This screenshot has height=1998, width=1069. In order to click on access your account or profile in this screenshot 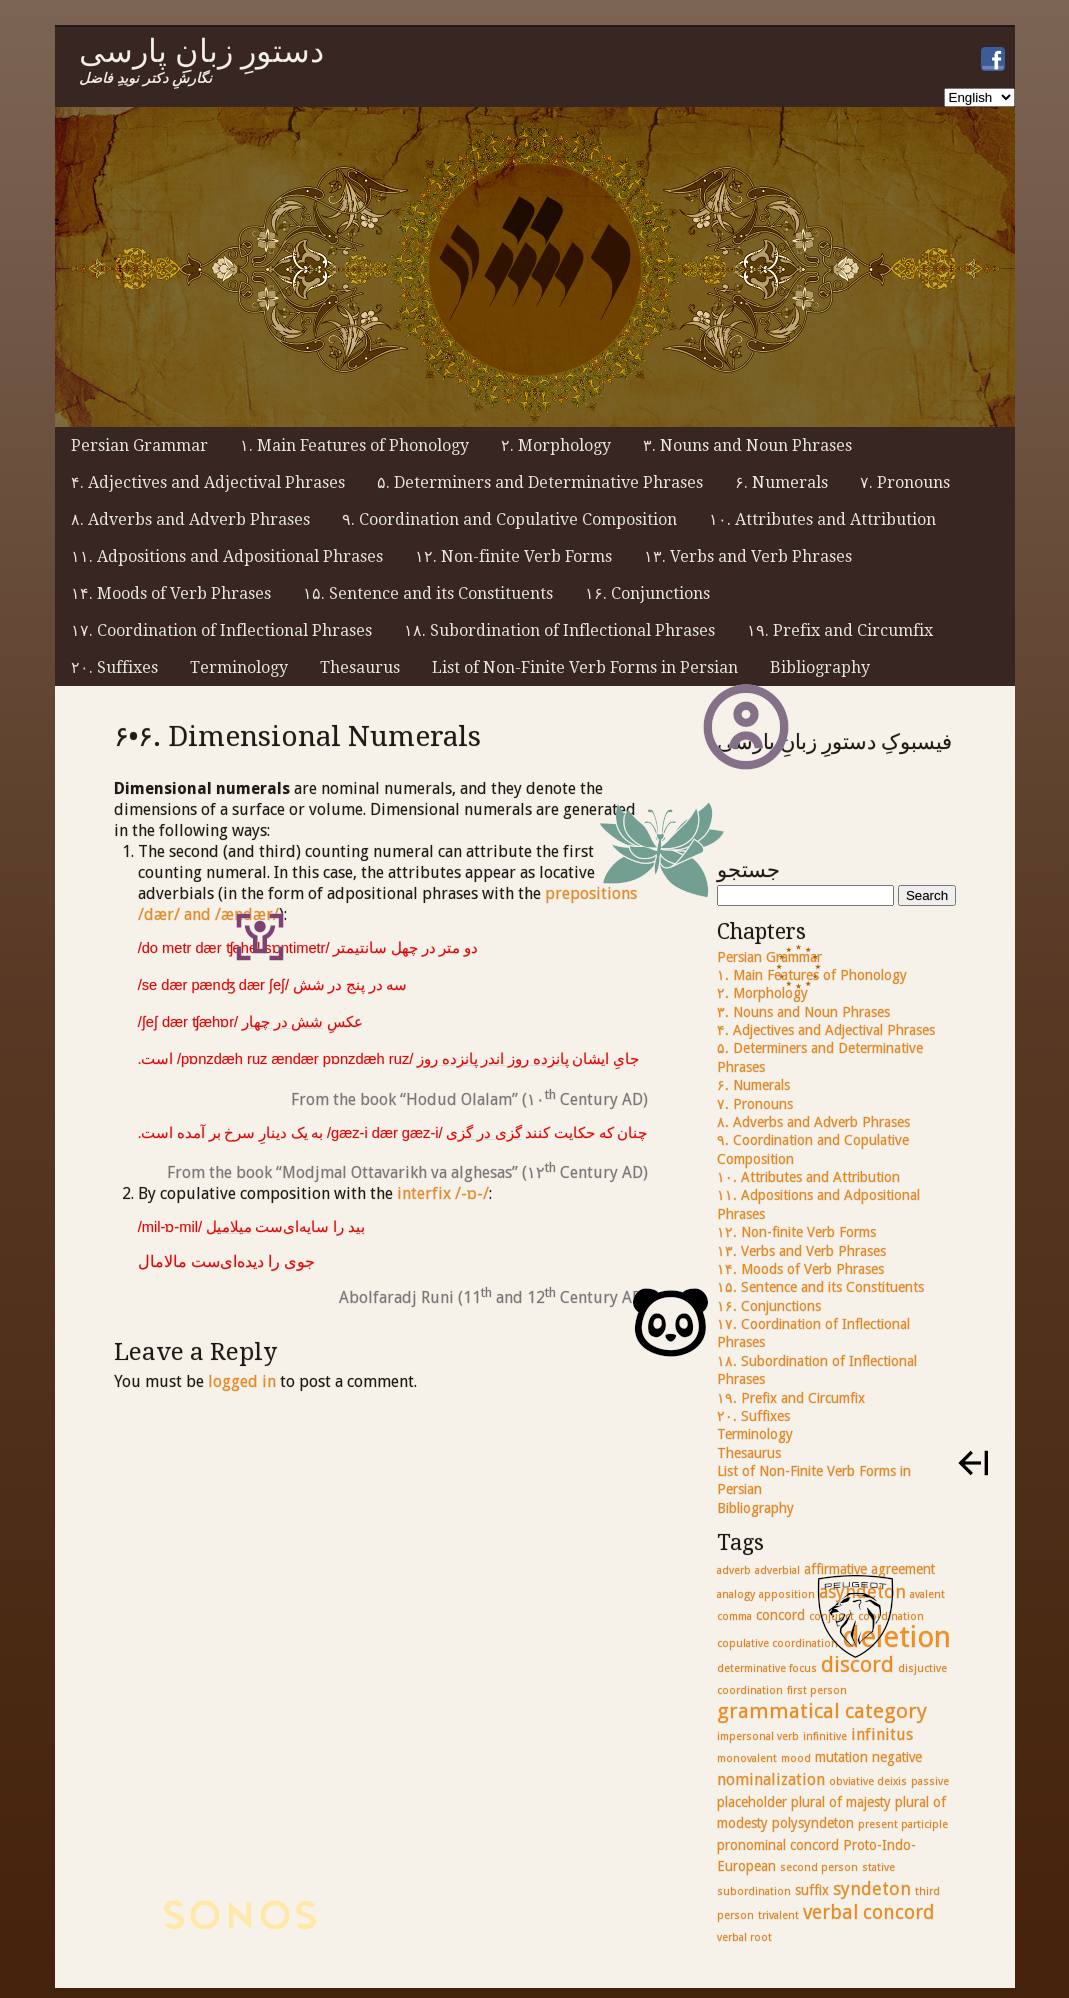, I will do `click(746, 727)`.